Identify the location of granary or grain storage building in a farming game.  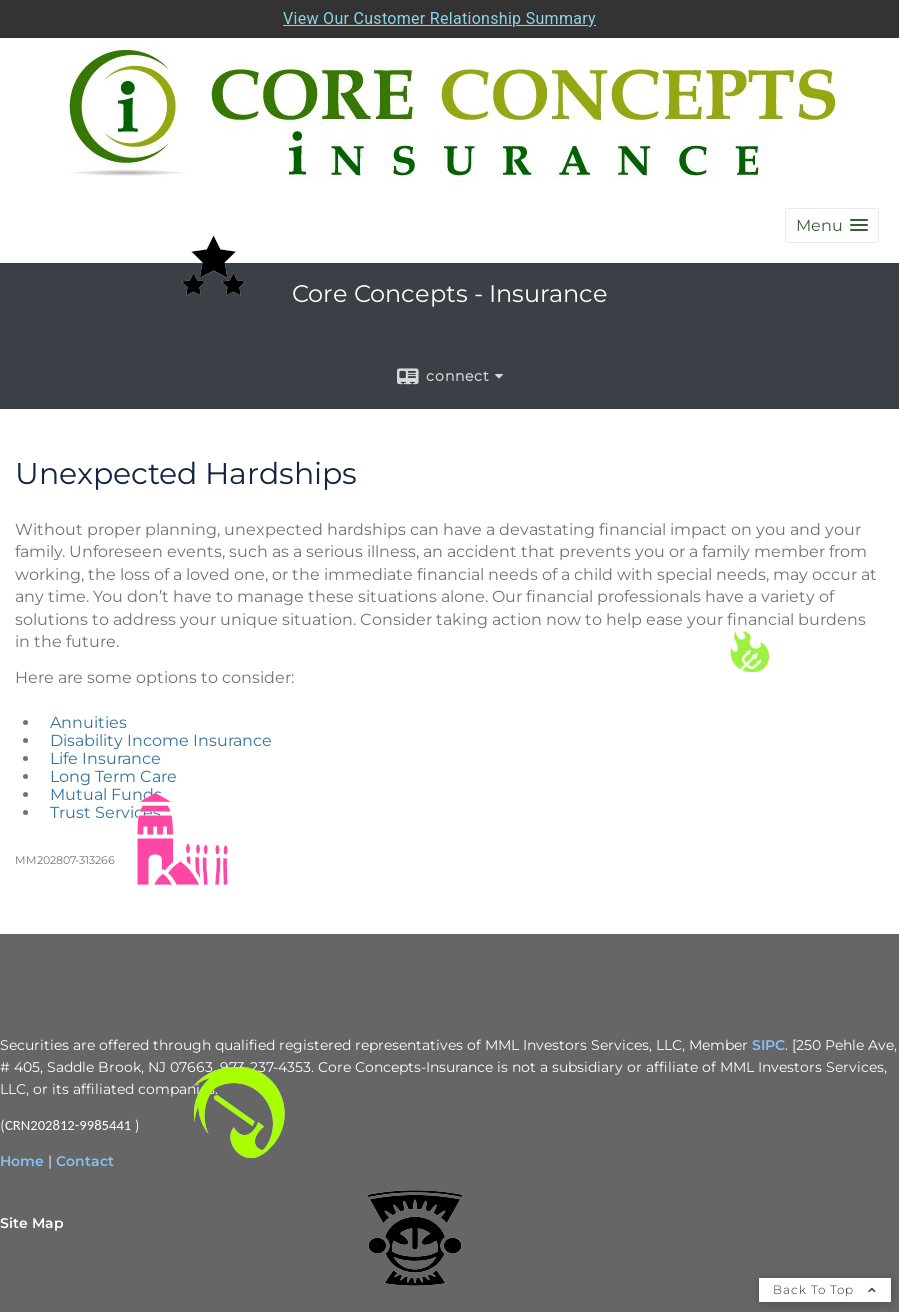
(182, 836).